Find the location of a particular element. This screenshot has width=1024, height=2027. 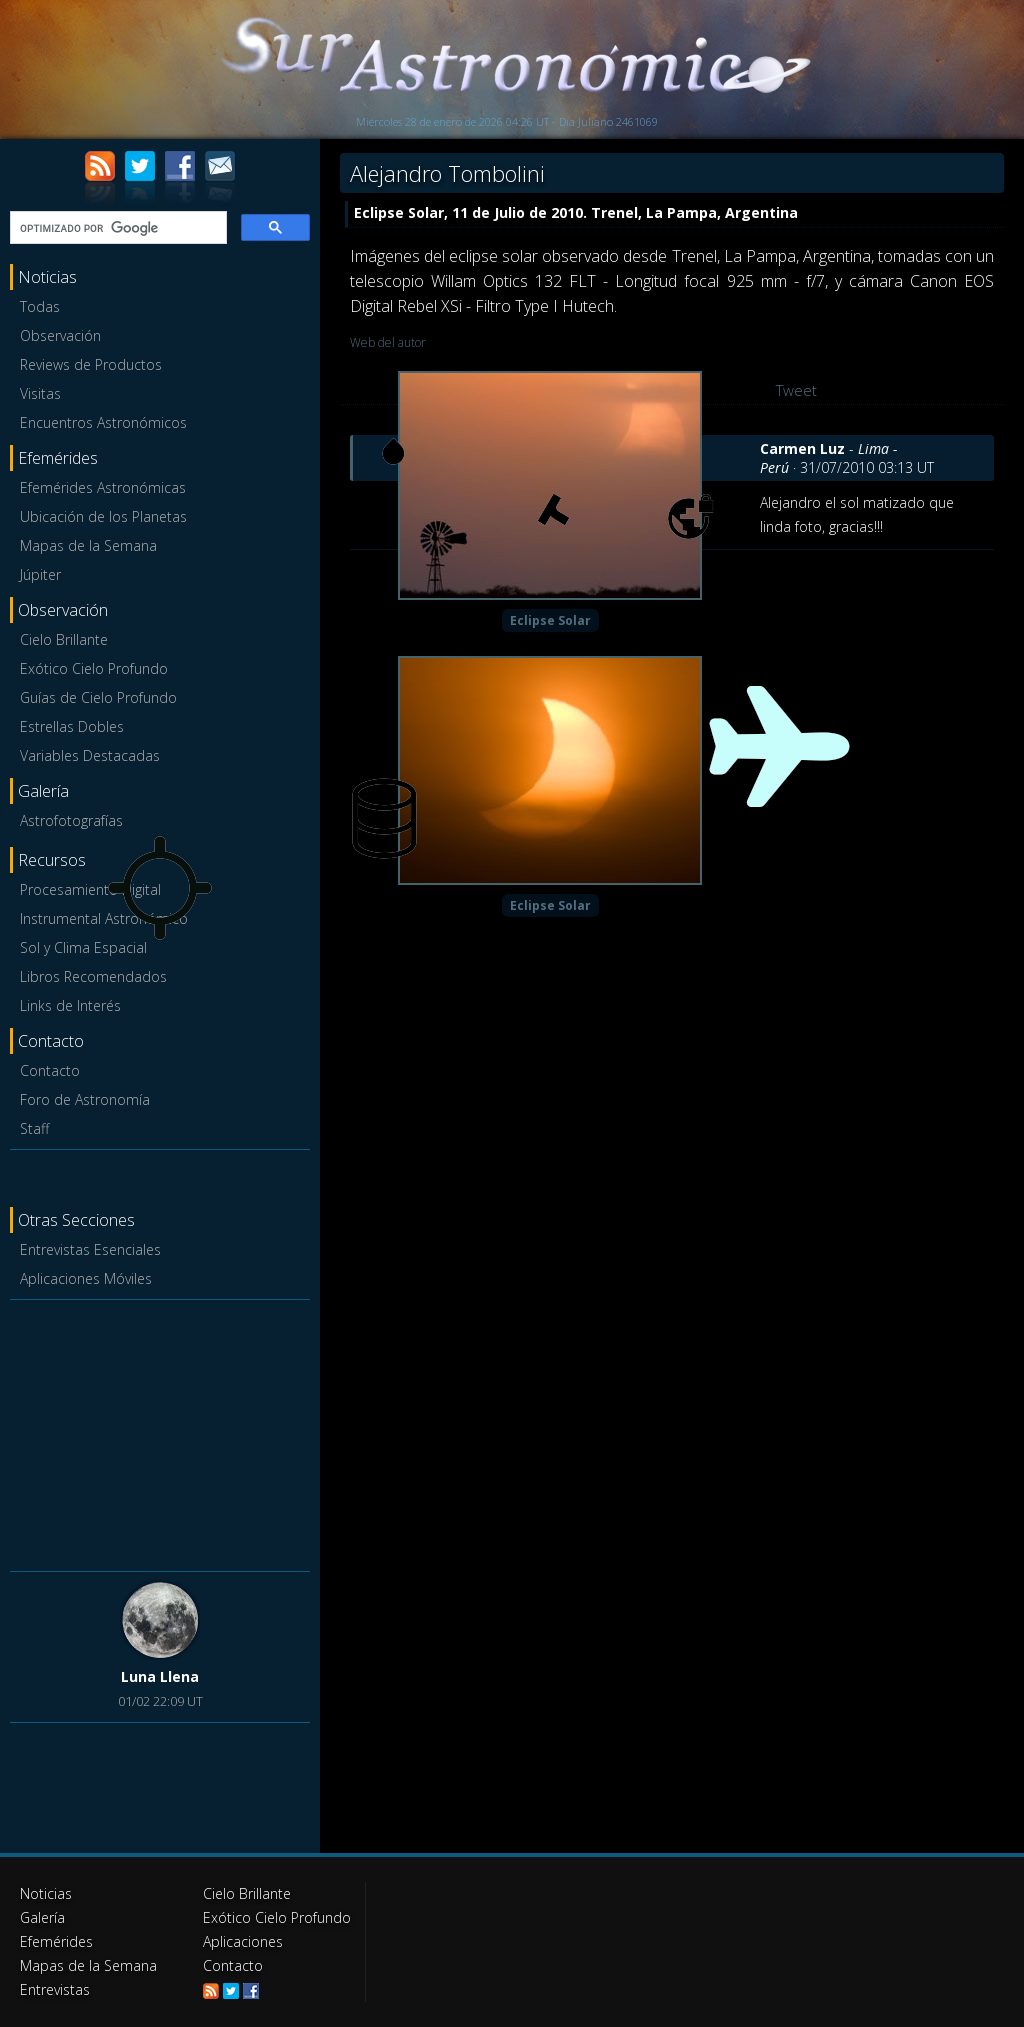

access server settings is located at coordinates (384, 818).